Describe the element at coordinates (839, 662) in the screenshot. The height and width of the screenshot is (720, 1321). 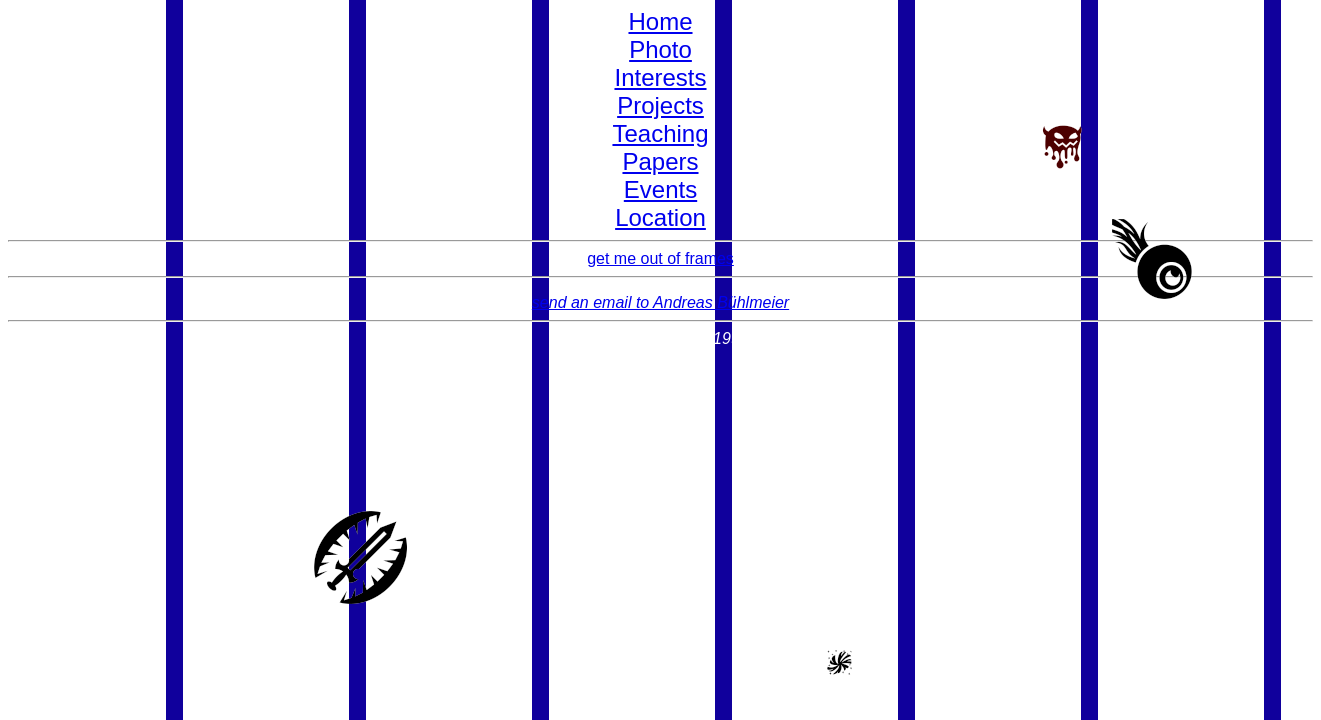
I see `access space or astronomy-themed content` at that location.